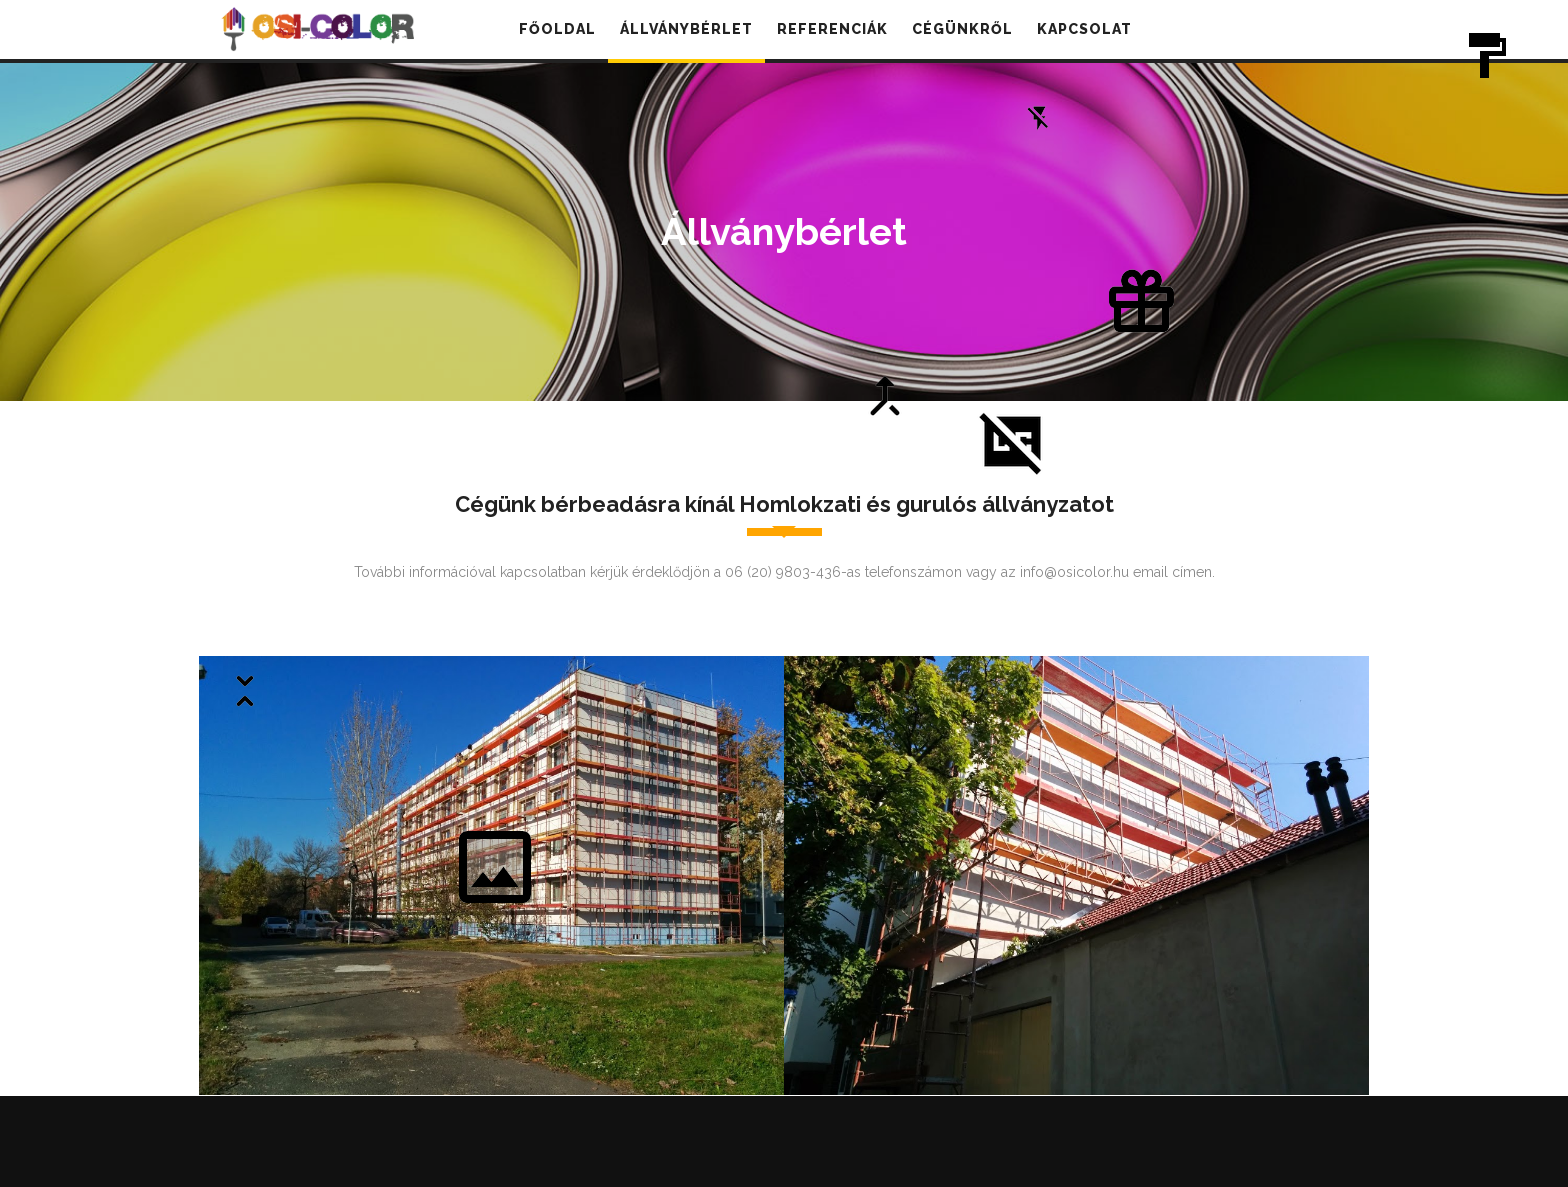 Image resolution: width=1568 pixels, height=1187 pixels. What do you see at coordinates (245, 691) in the screenshot?
I see `collapse expanded content` at bounding box center [245, 691].